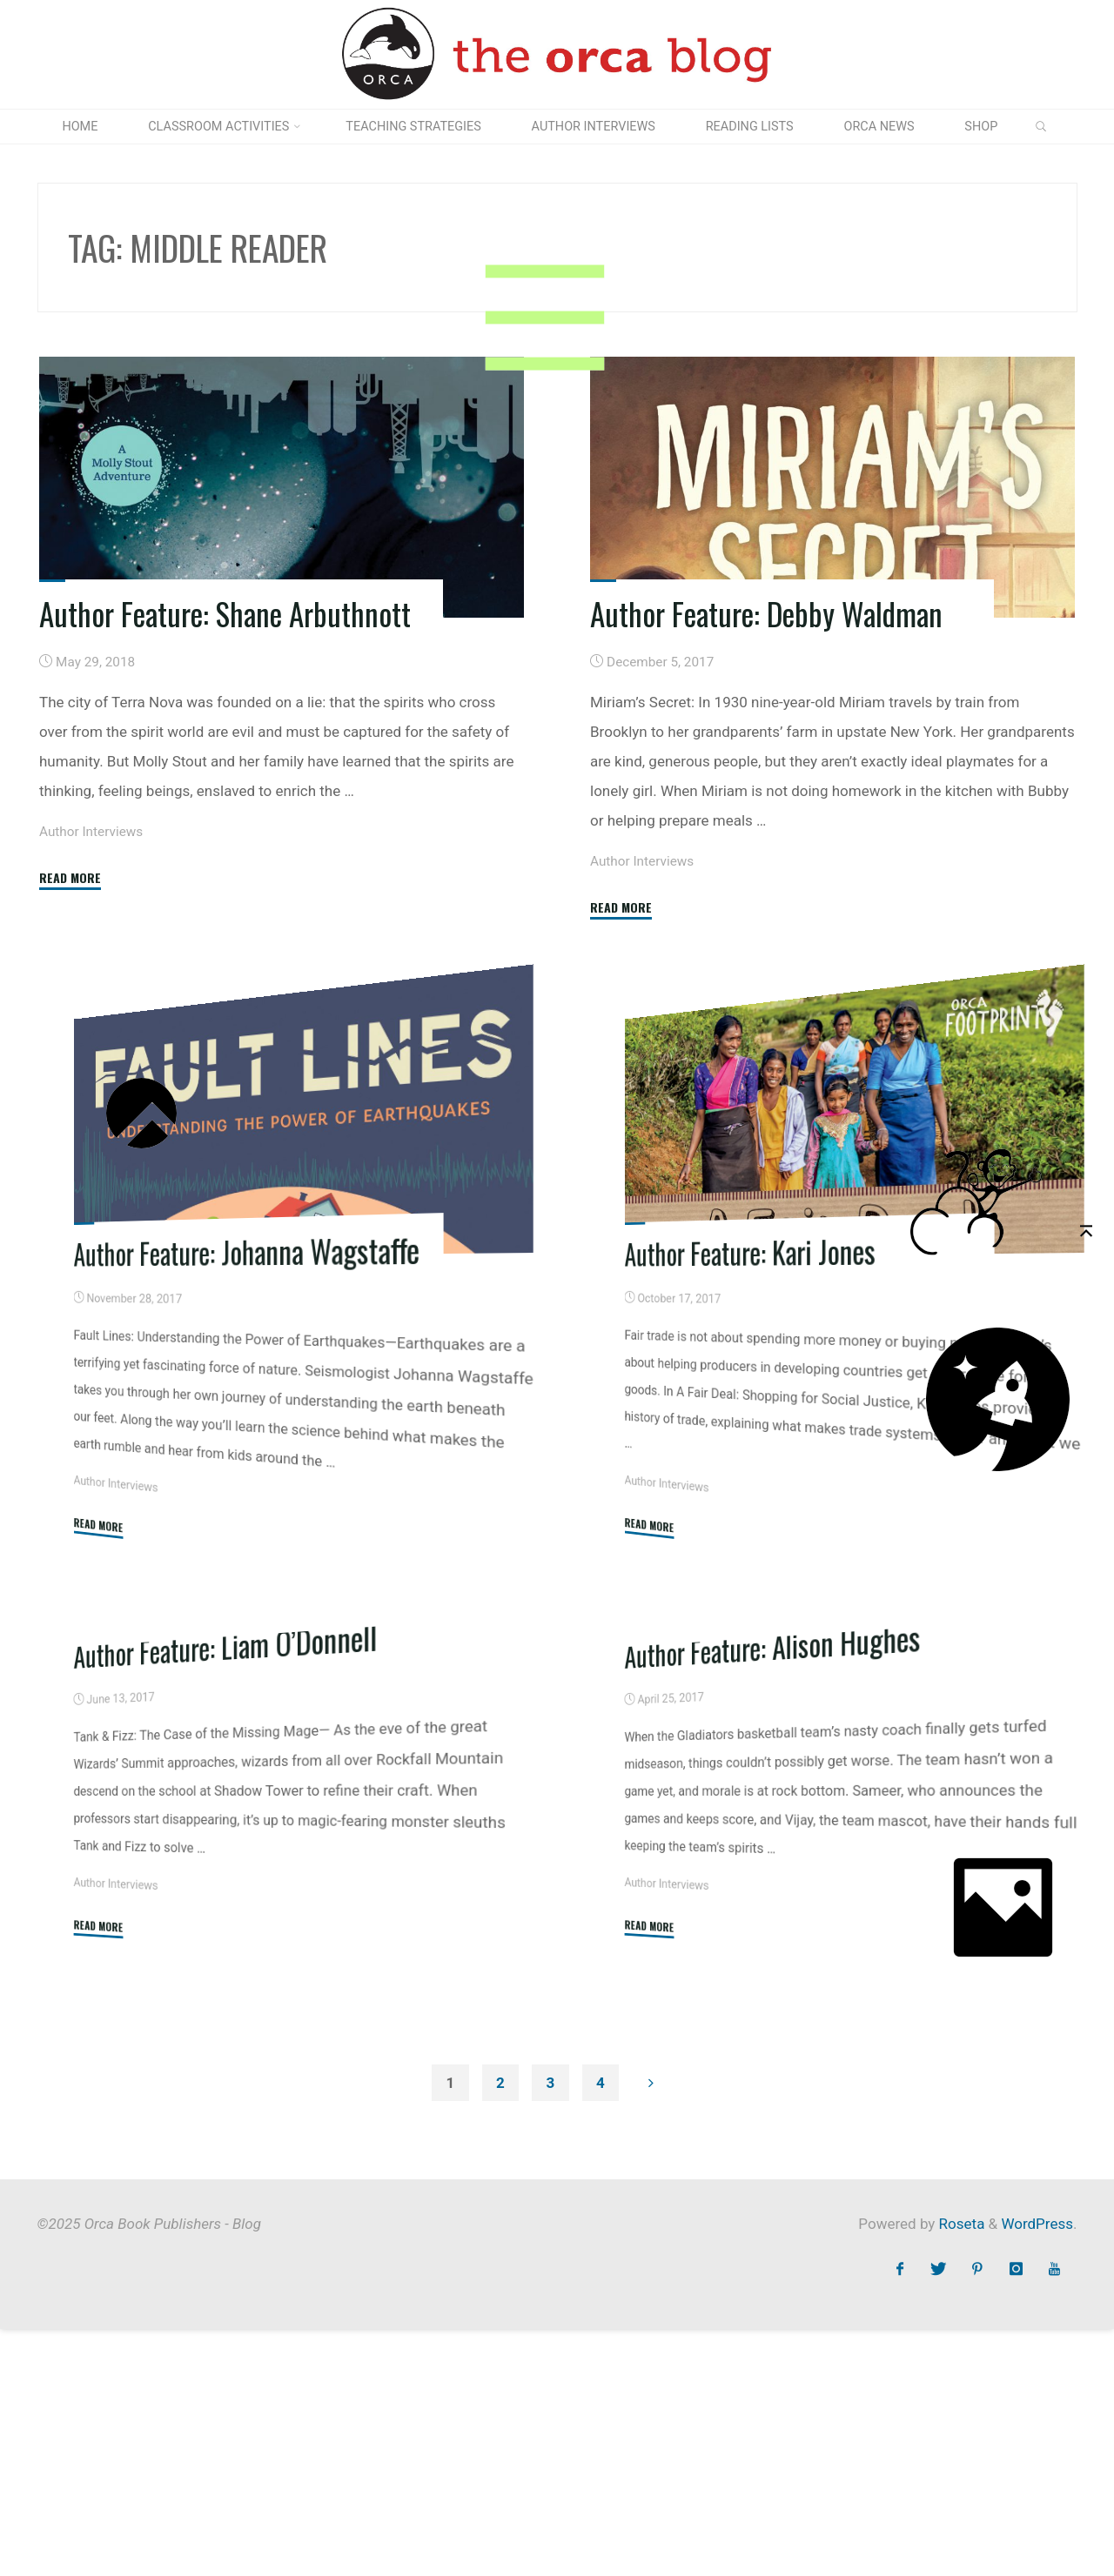 The height and width of the screenshot is (2576, 1114). Describe the element at coordinates (141, 1113) in the screenshot. I see `Rocky Linux logo` at that location.